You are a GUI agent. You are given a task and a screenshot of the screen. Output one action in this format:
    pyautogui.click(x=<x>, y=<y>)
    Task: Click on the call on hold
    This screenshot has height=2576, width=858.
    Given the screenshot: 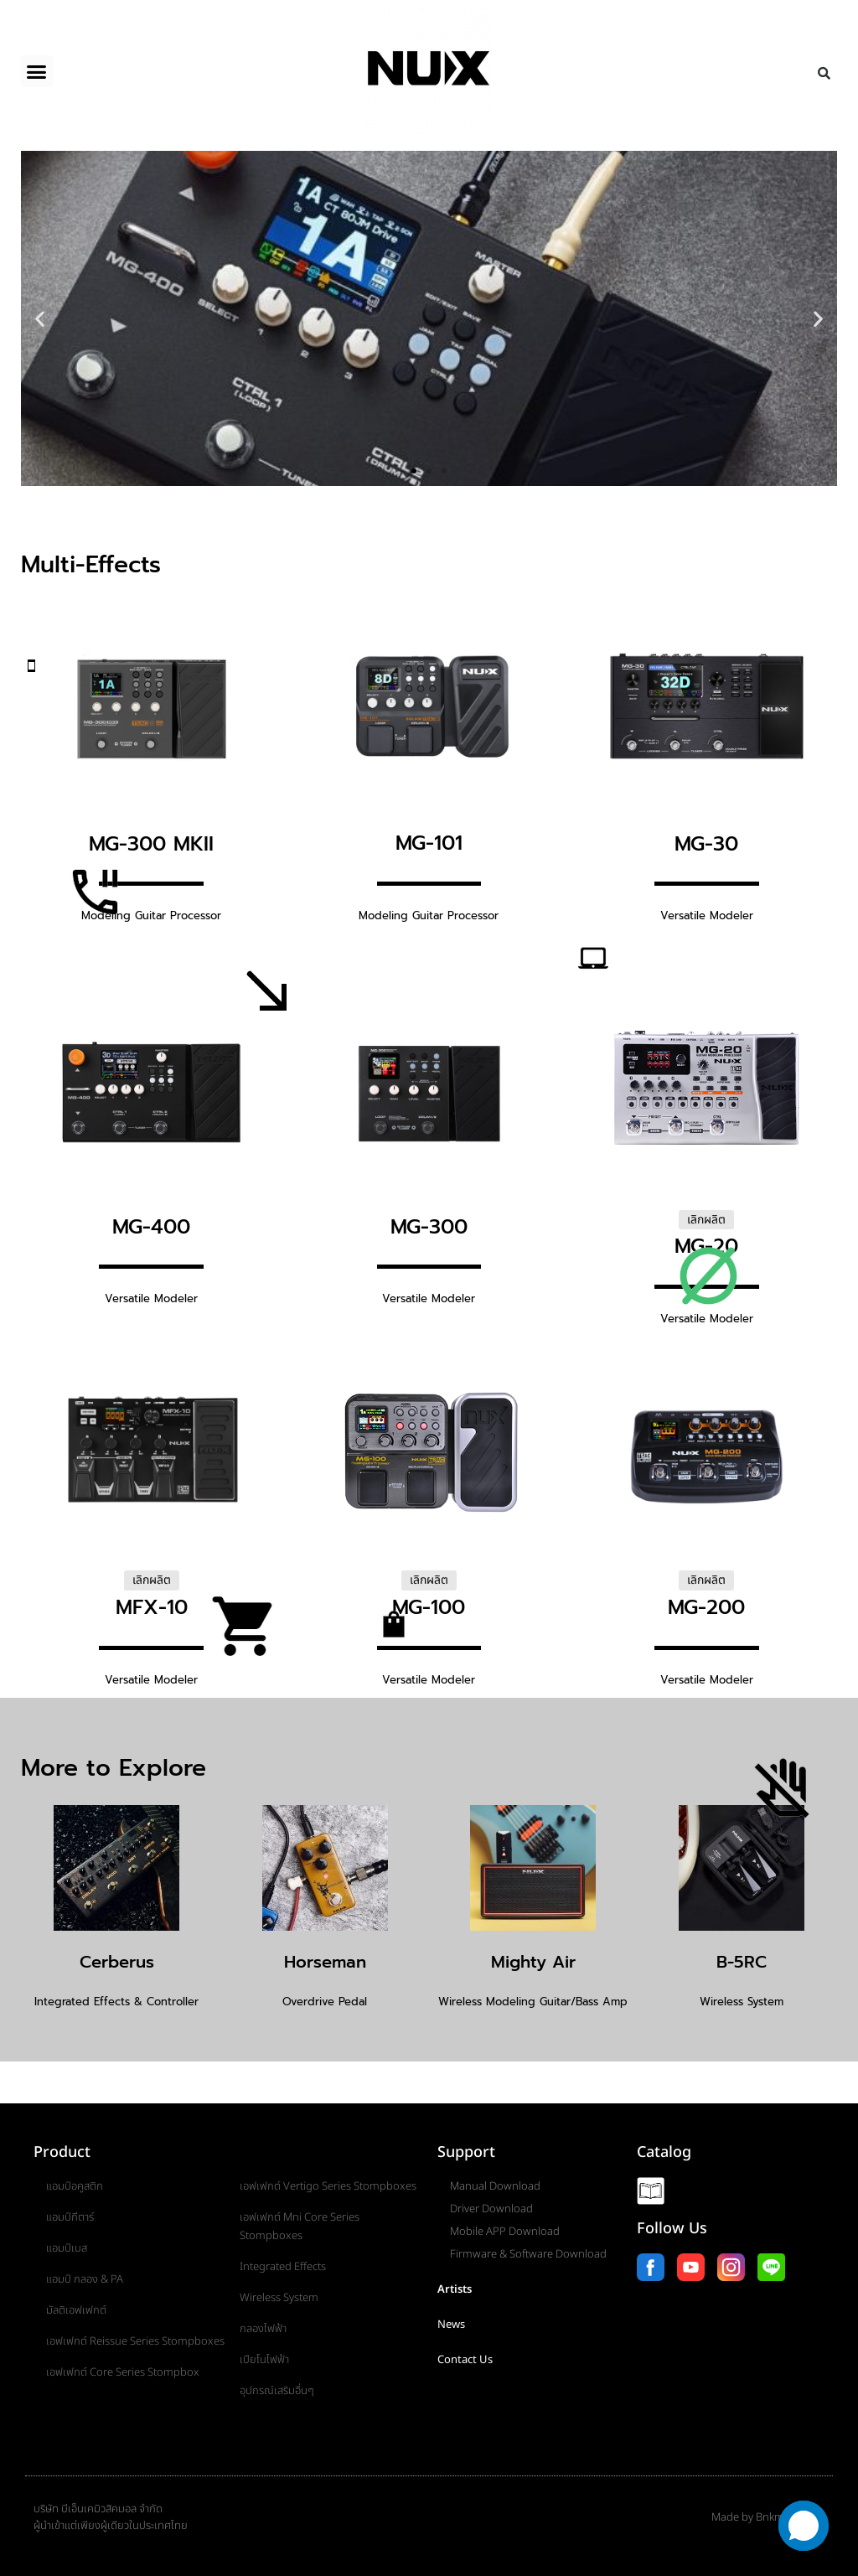 What is the action you would take?
    pyautogui.click(x=95, y=892)
    